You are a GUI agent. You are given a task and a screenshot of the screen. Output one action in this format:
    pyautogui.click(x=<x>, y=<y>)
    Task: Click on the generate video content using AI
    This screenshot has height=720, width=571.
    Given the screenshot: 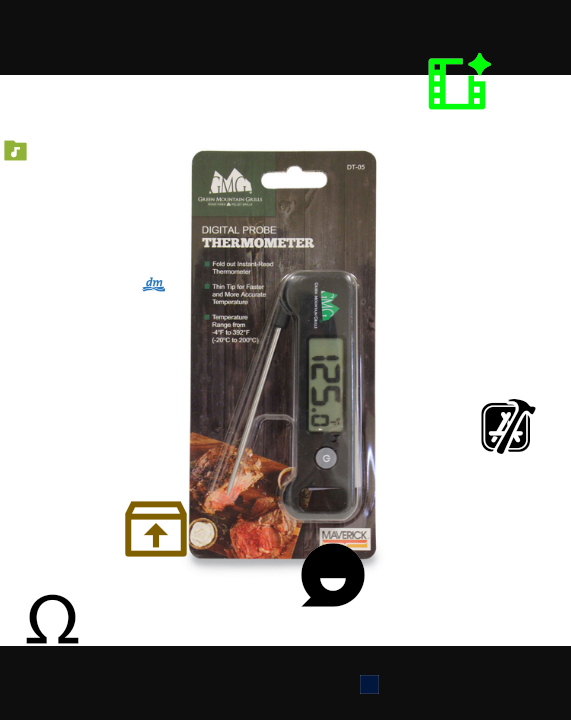 What is the action you would take?
    pyautogui.click(x=457, y=84)
    